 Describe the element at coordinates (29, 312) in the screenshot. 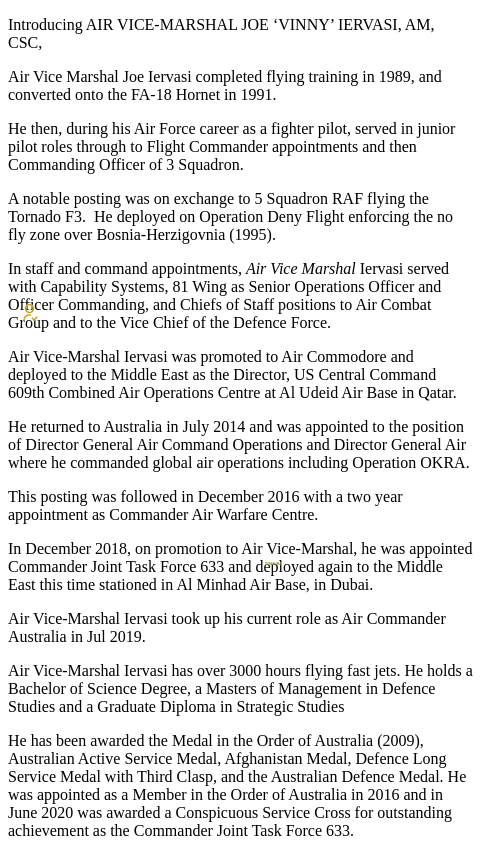

I see `follow a user or add to your network` at that location.